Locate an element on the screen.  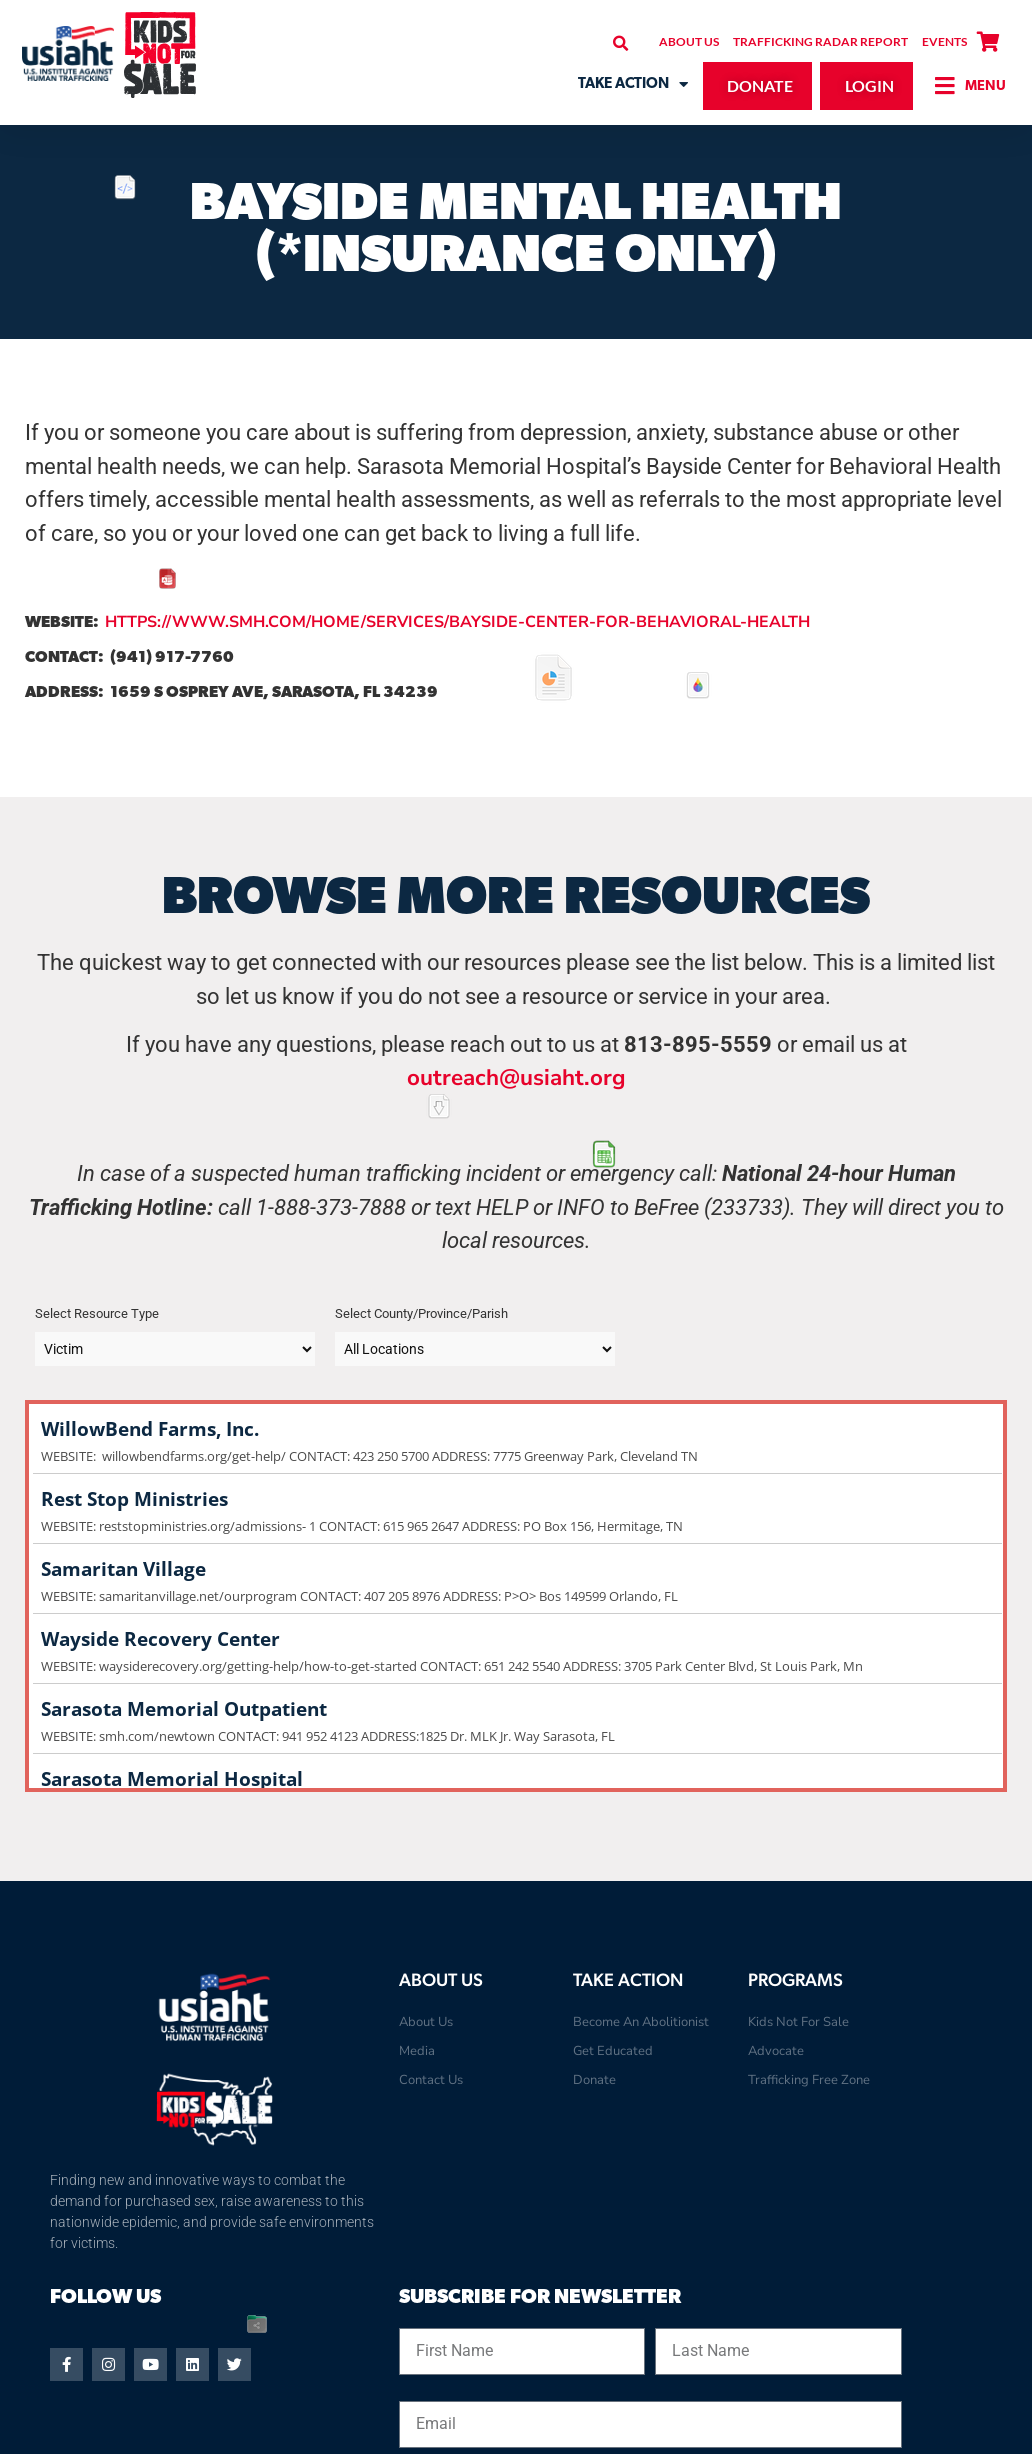
an ICC color profile file is located at coordinates (698, 685).